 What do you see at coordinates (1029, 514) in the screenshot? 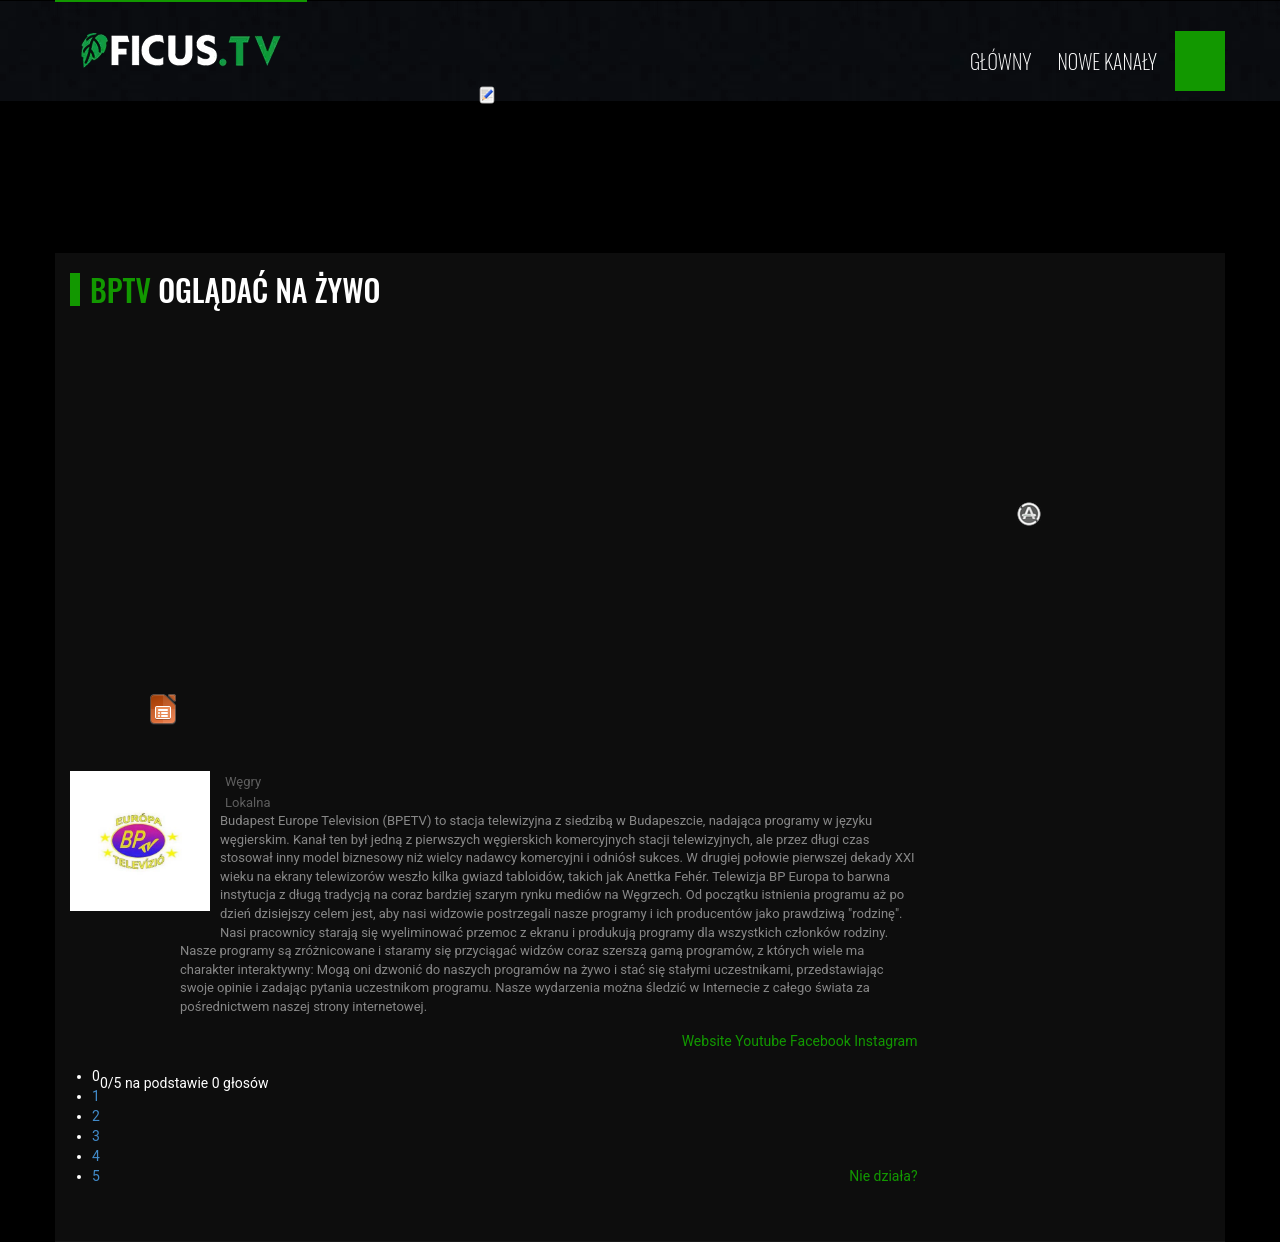
I see `open the software update manager` at bounding box center [1029, 514].